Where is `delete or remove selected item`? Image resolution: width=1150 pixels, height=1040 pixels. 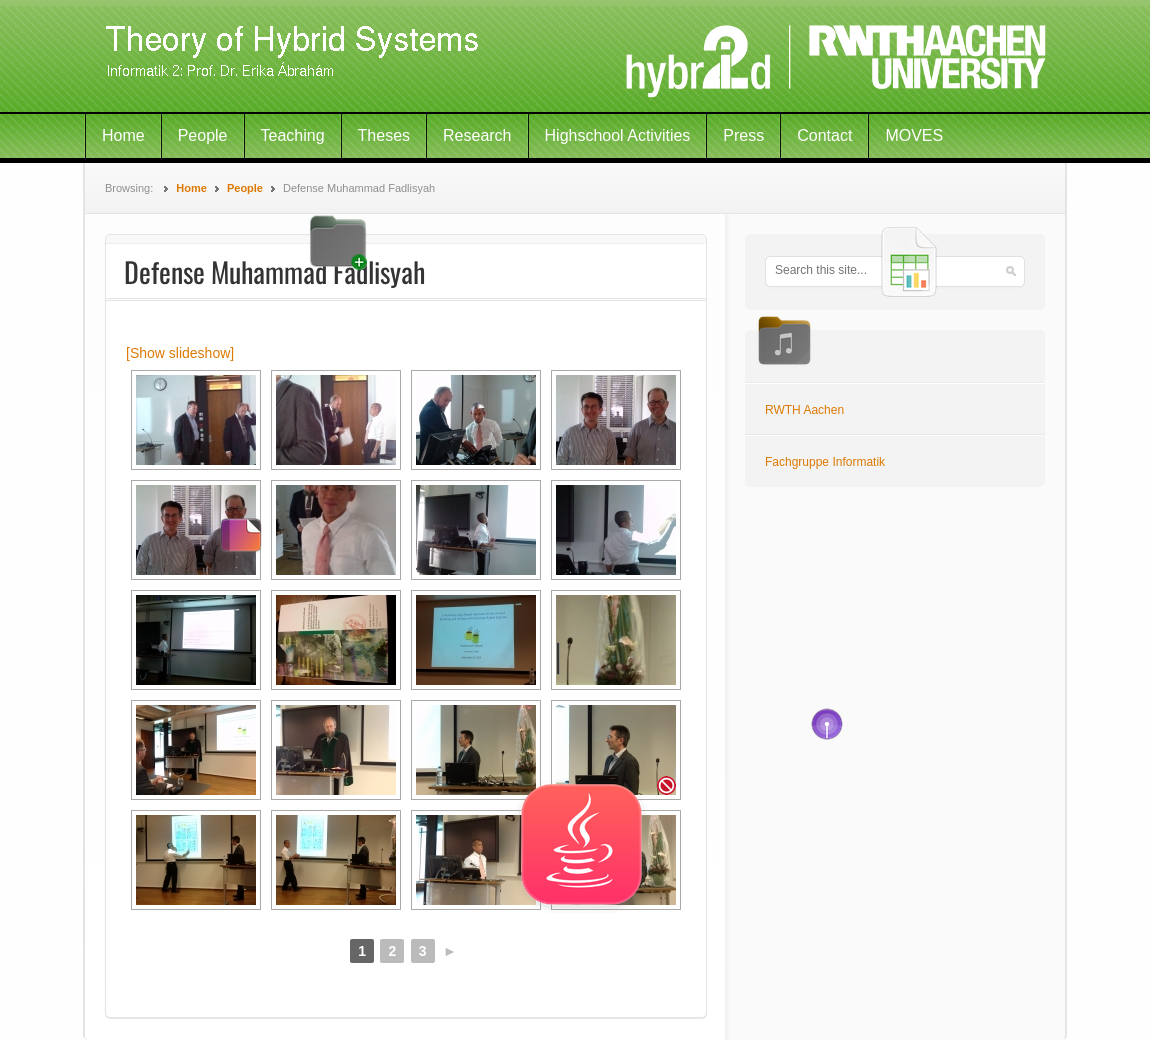 delete or remove selected item is located at coordinates (666, 785).